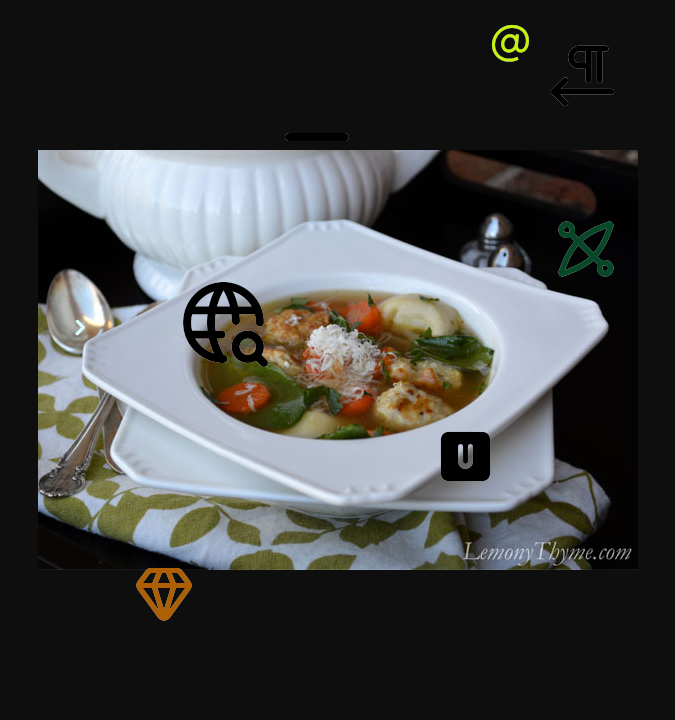 This screenshot has height=720, width=675. I want to click on insert a horizontal divider line, so click(317, 137).